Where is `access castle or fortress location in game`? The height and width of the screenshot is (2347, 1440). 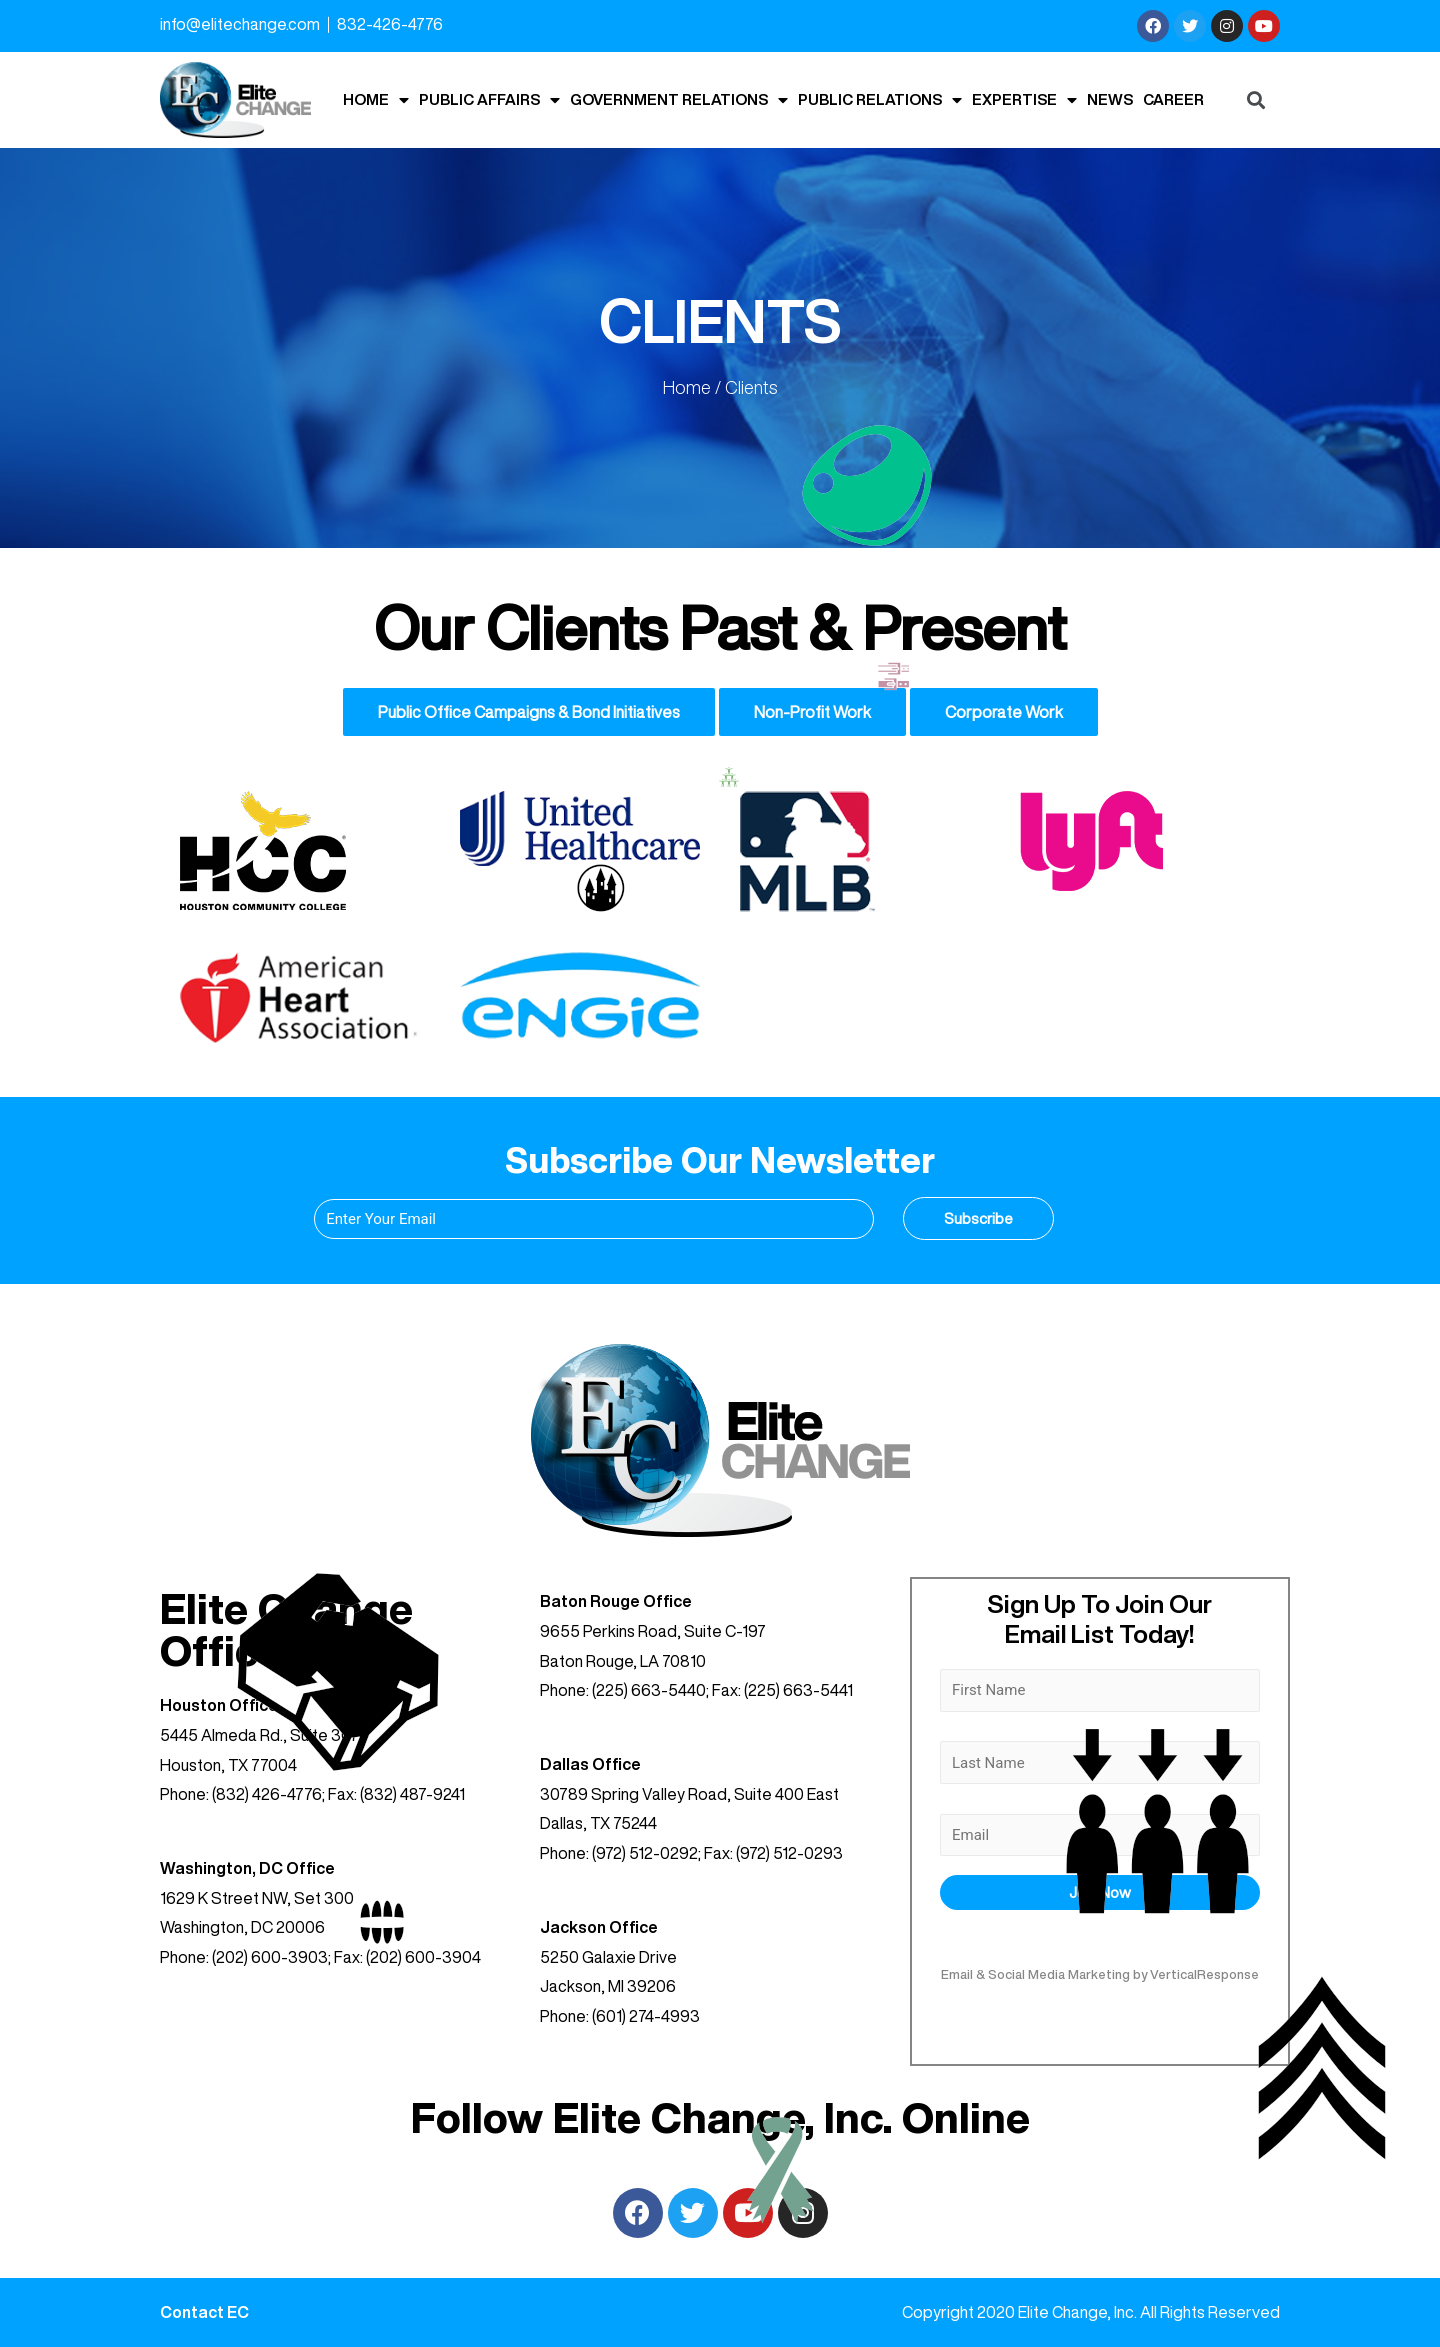
access castle or fortress location in game is located at coordinates (601, 888).